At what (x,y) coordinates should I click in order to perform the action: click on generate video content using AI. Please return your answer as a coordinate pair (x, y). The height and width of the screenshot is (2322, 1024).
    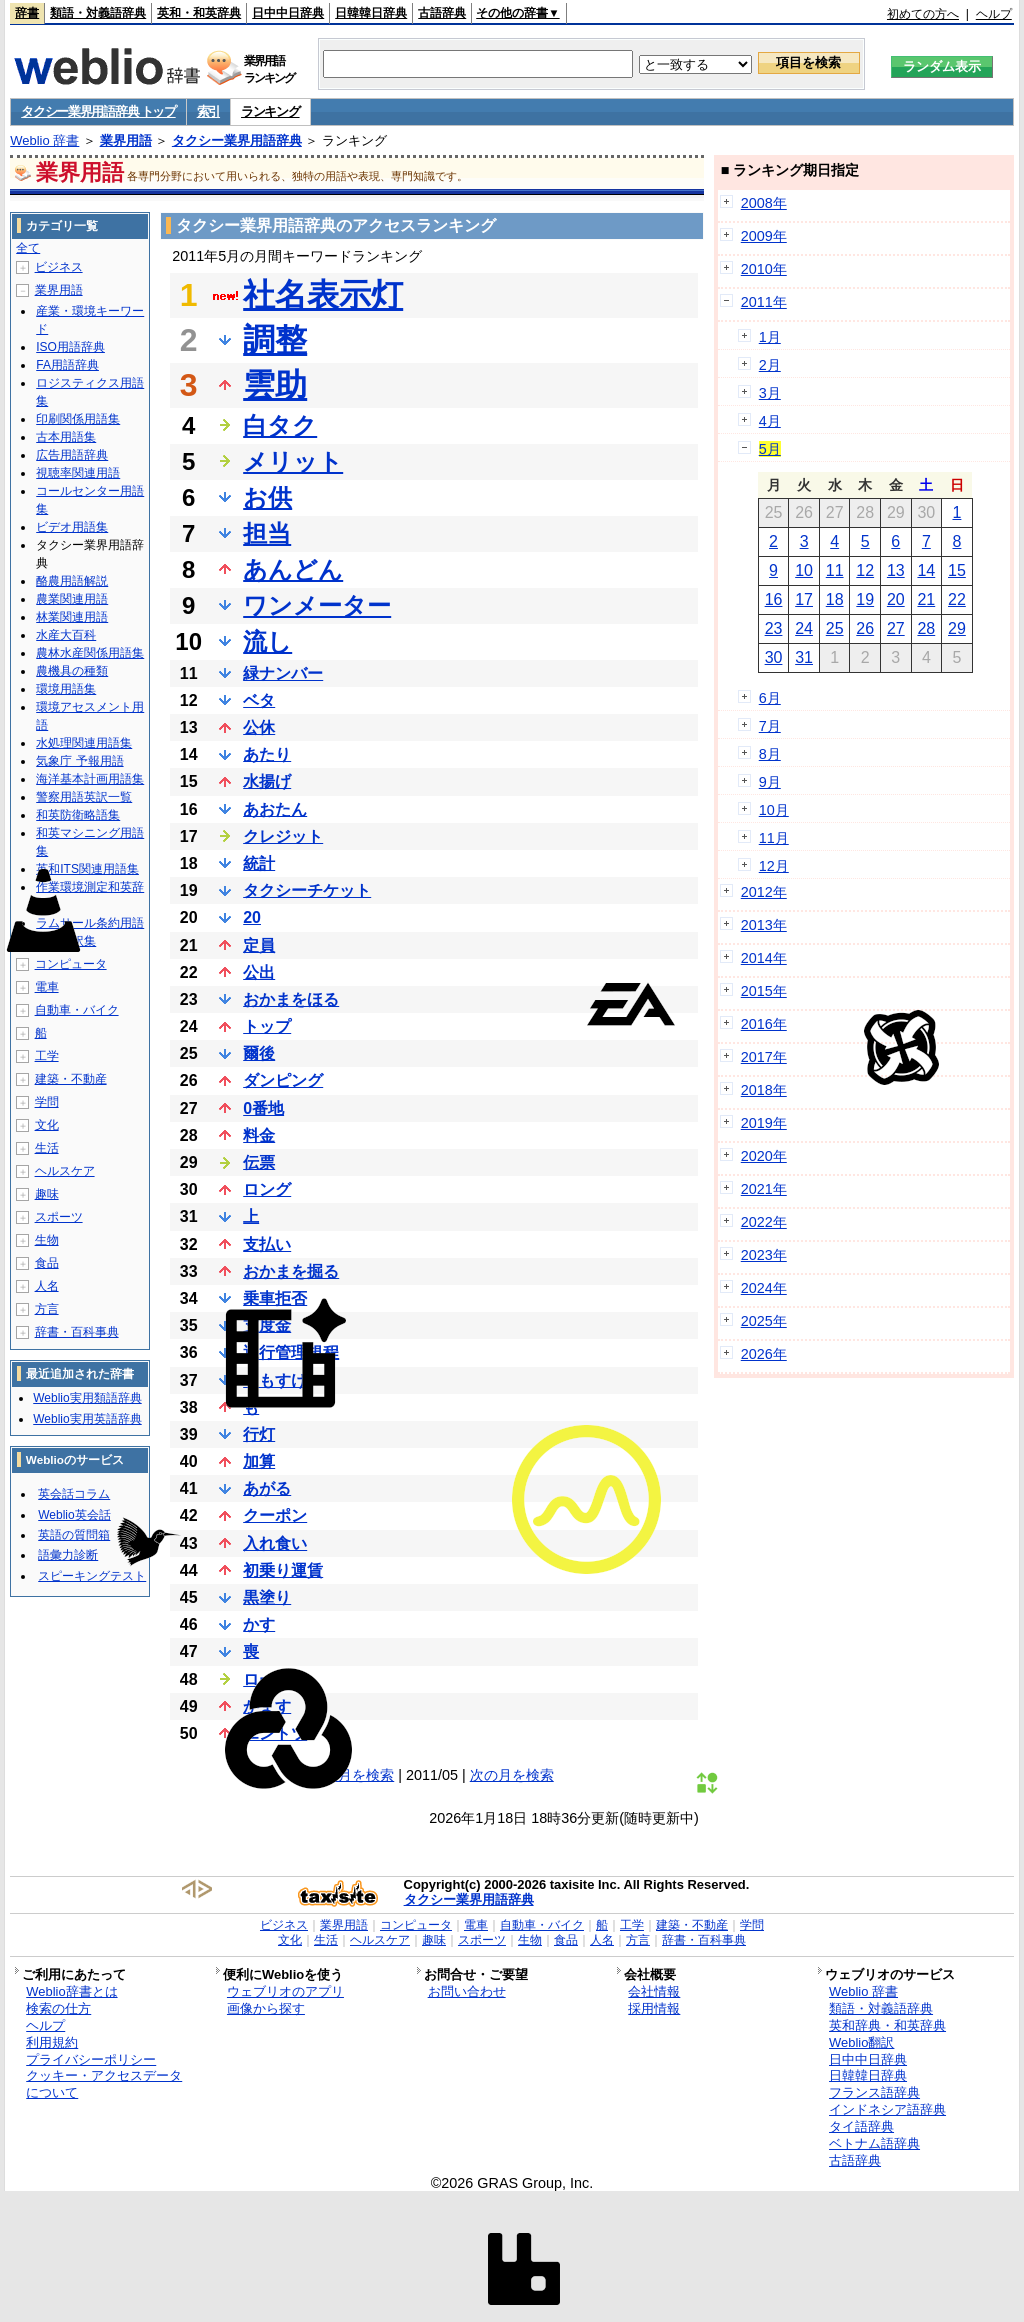
    Looking at the image, I should click on (280, 1358).